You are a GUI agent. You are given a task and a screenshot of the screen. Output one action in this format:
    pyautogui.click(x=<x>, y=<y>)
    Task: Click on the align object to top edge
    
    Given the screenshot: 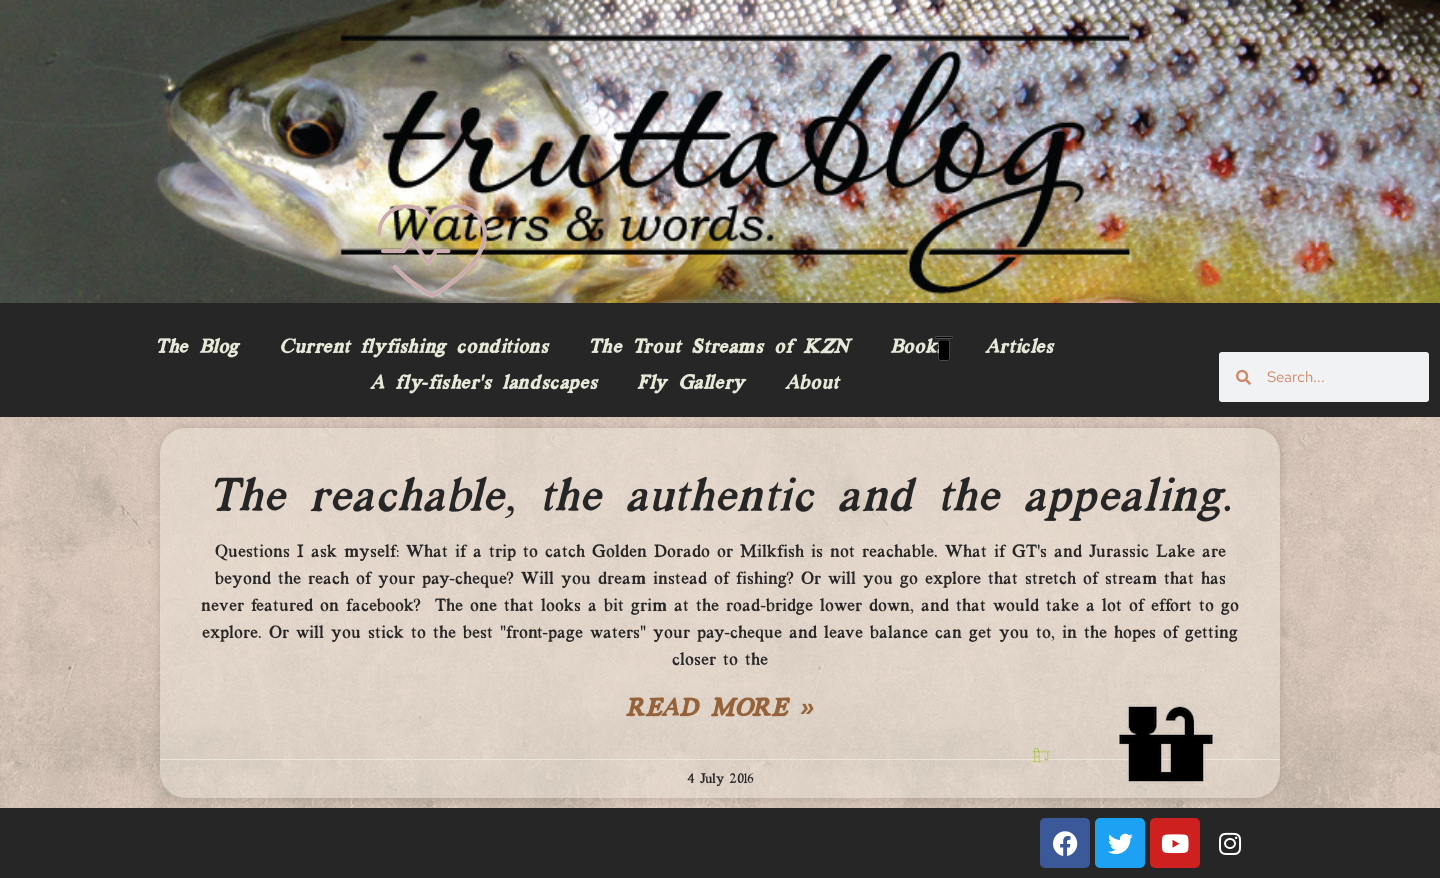 What is the action you would take?
    pyautogui.click(x=944, y=348)
    